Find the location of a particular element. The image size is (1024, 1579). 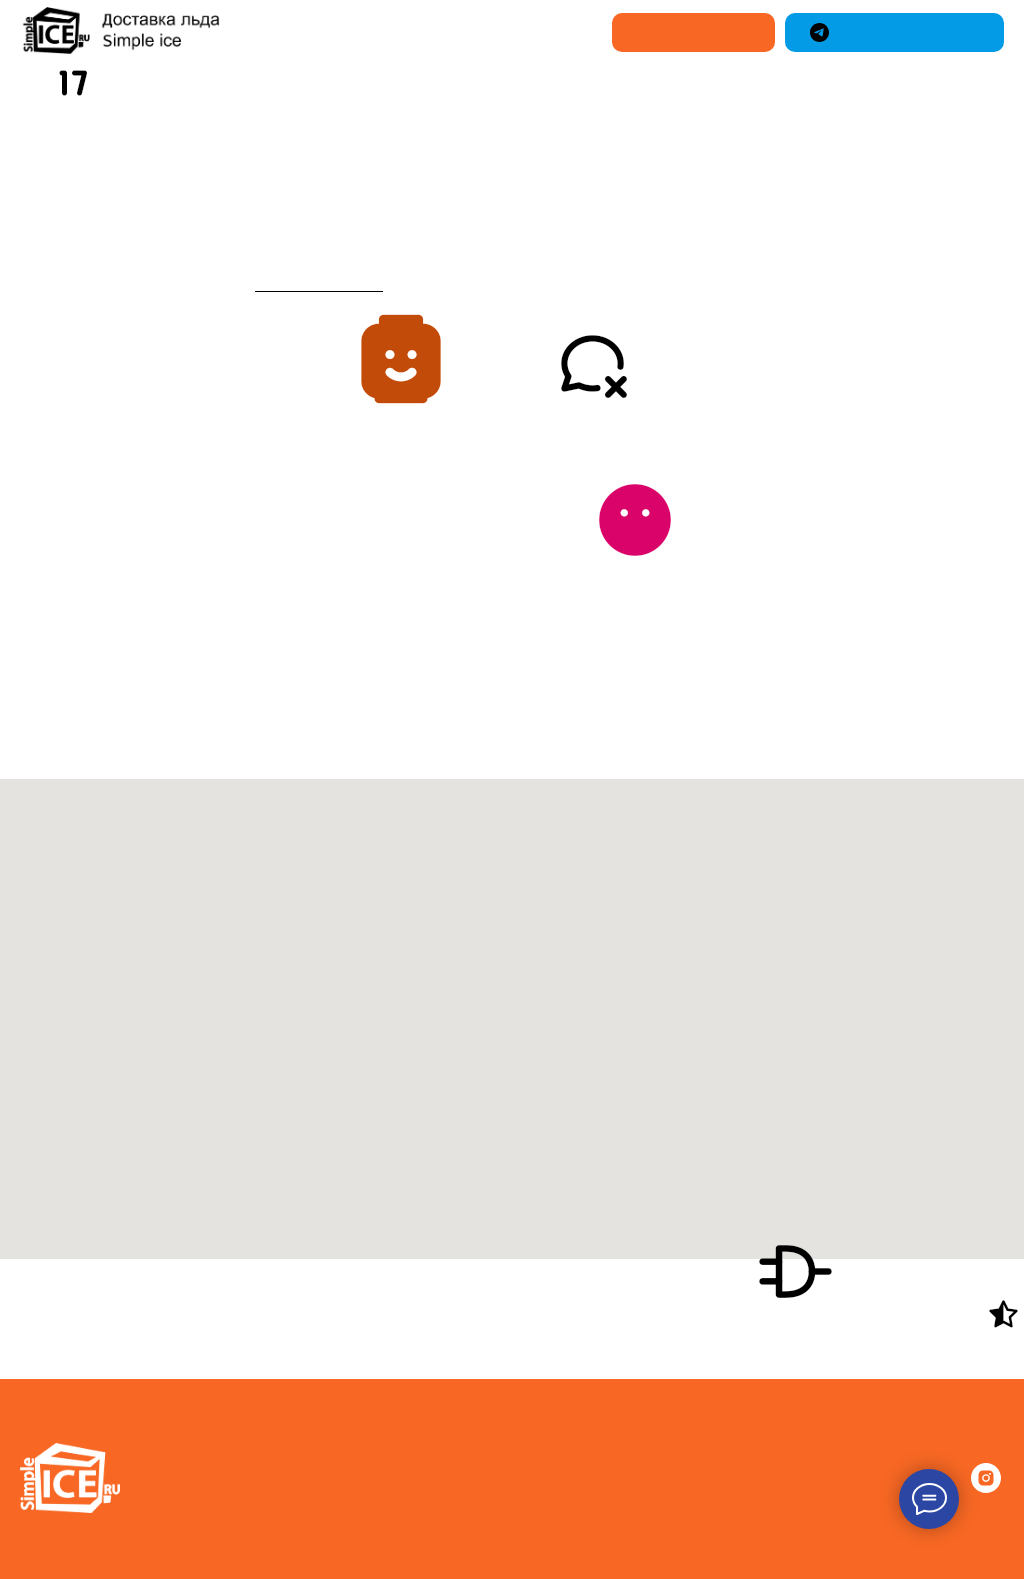

indicates item number 17 in a list or sequence is located at coordinates (72, 83).